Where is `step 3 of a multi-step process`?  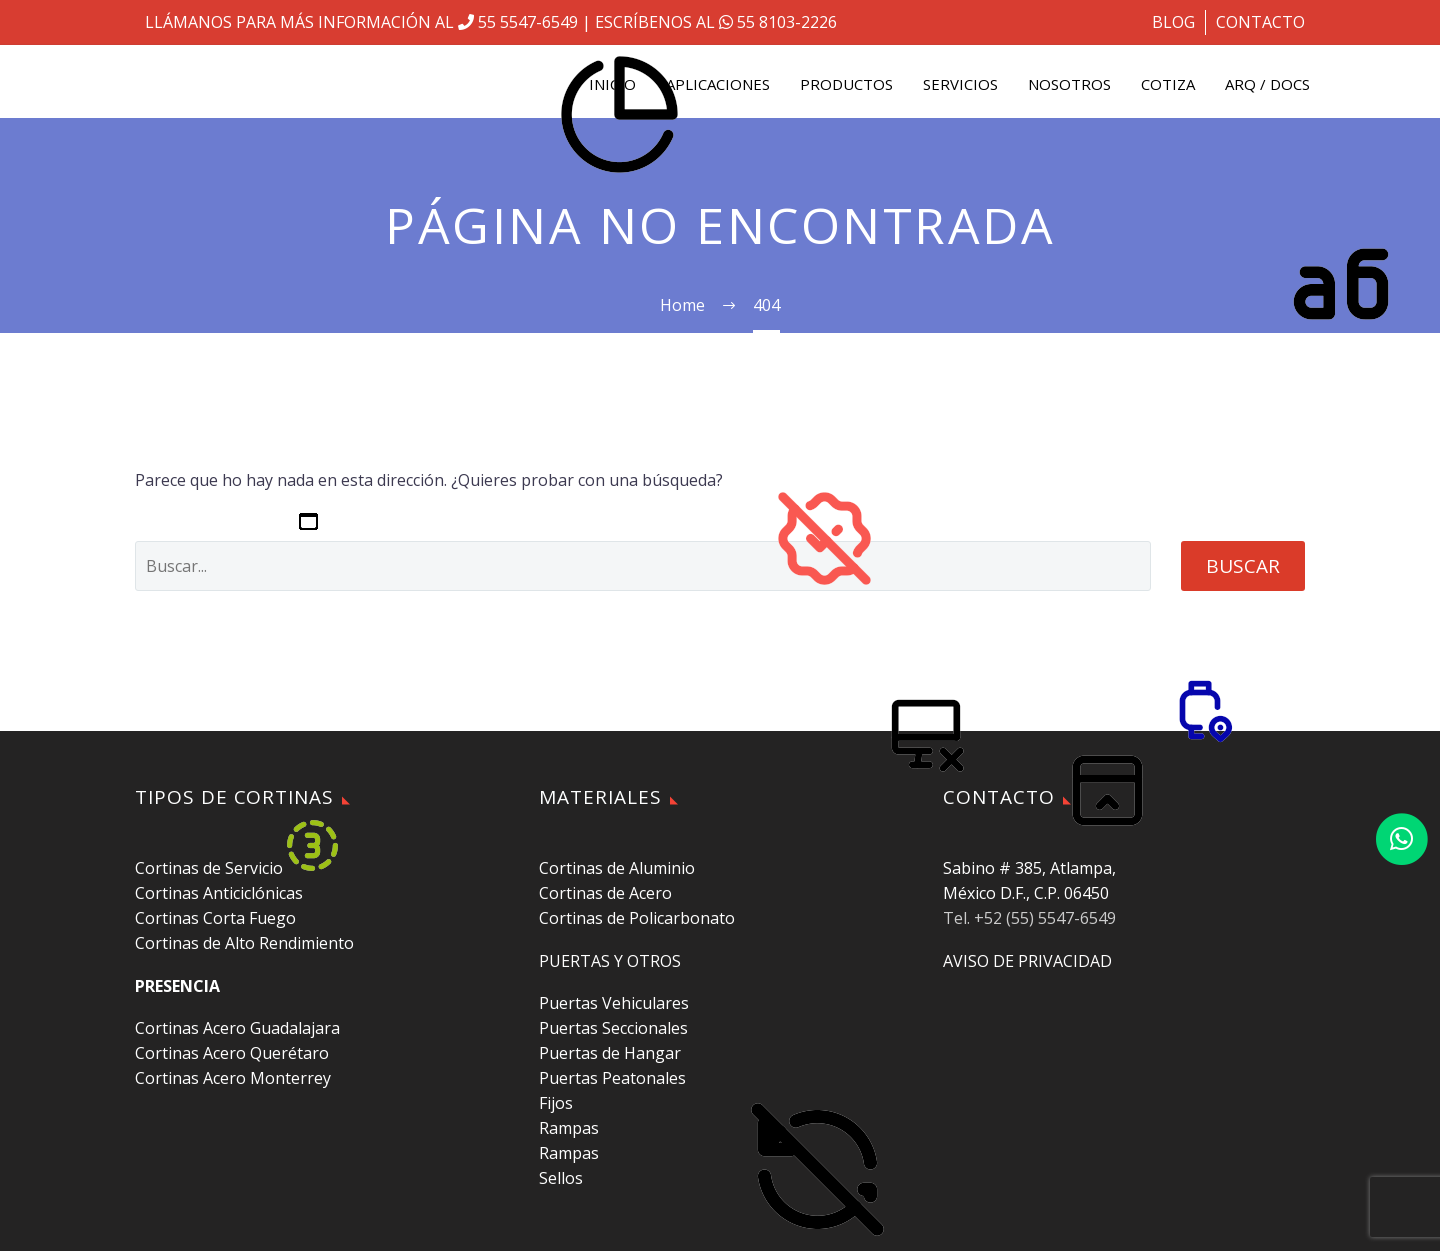
step 3 of a multi-step process is located at coordinates (312, 845).